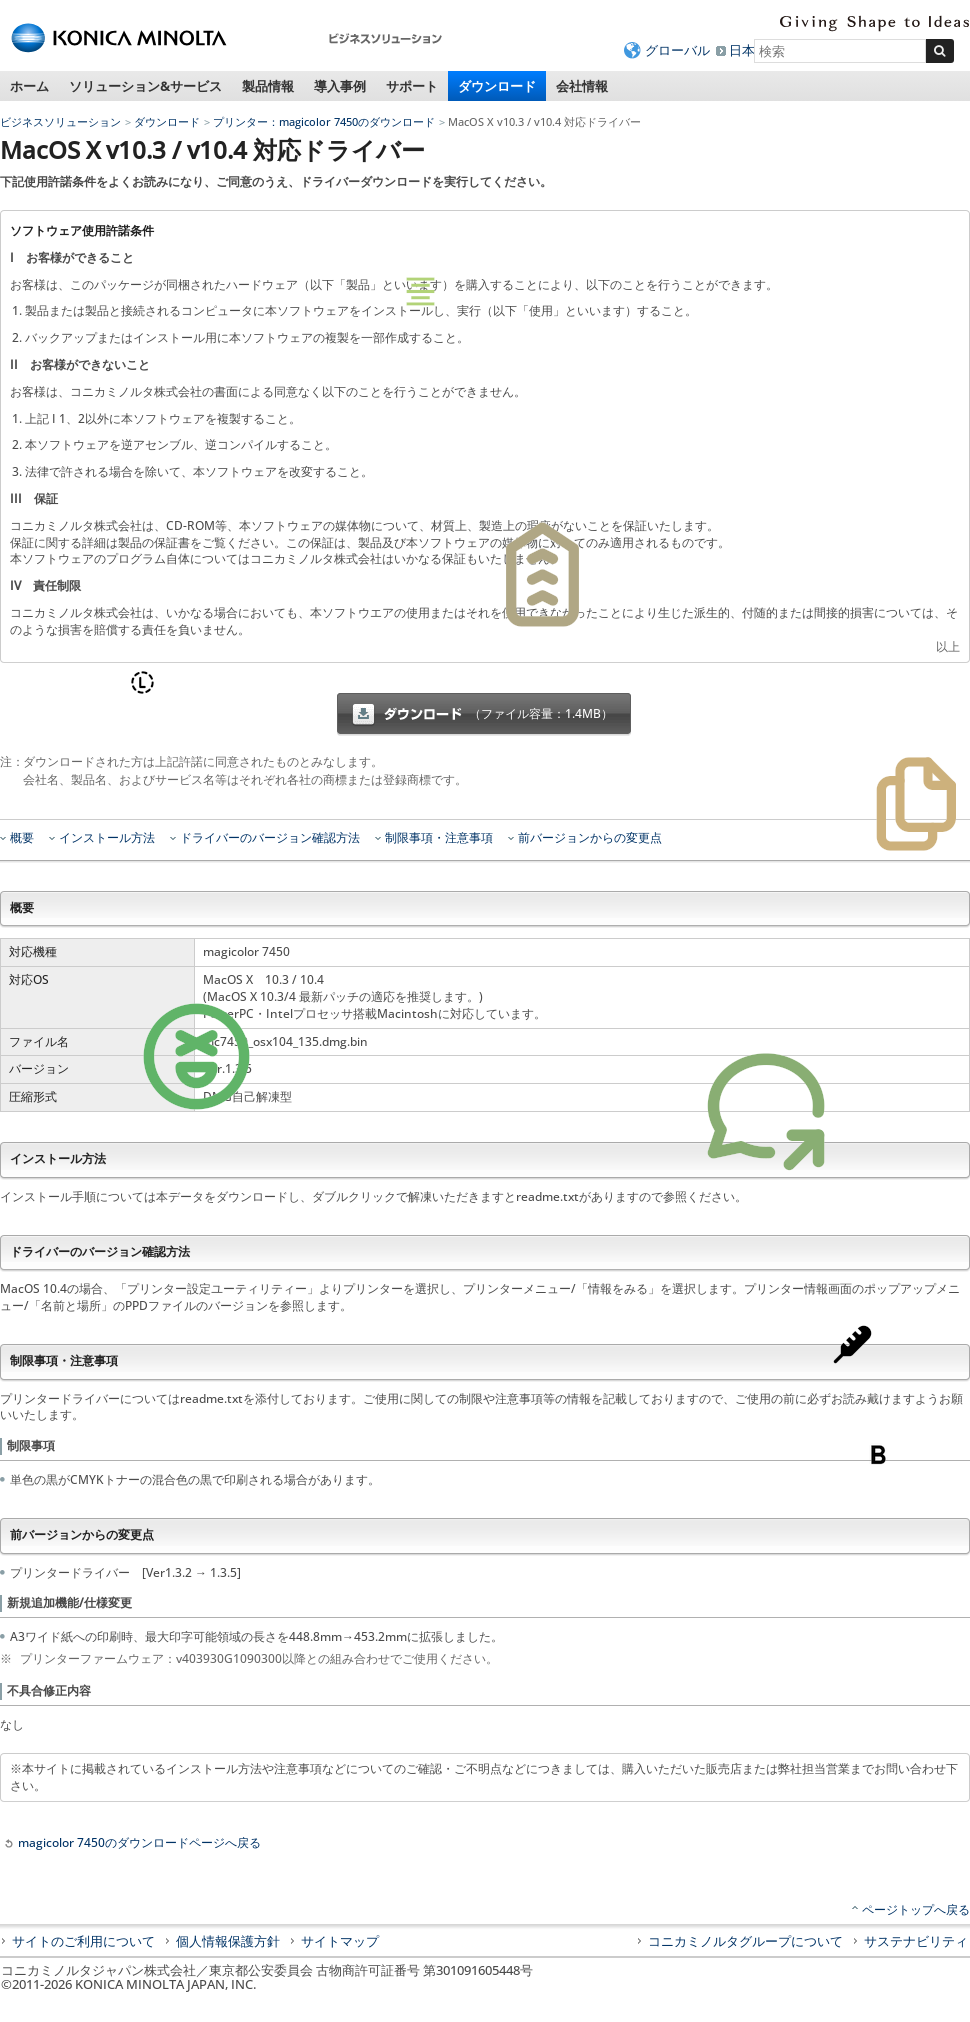  Describe the element at coordinates (420, 291) in the screenshot. I see `center align text` at that location.